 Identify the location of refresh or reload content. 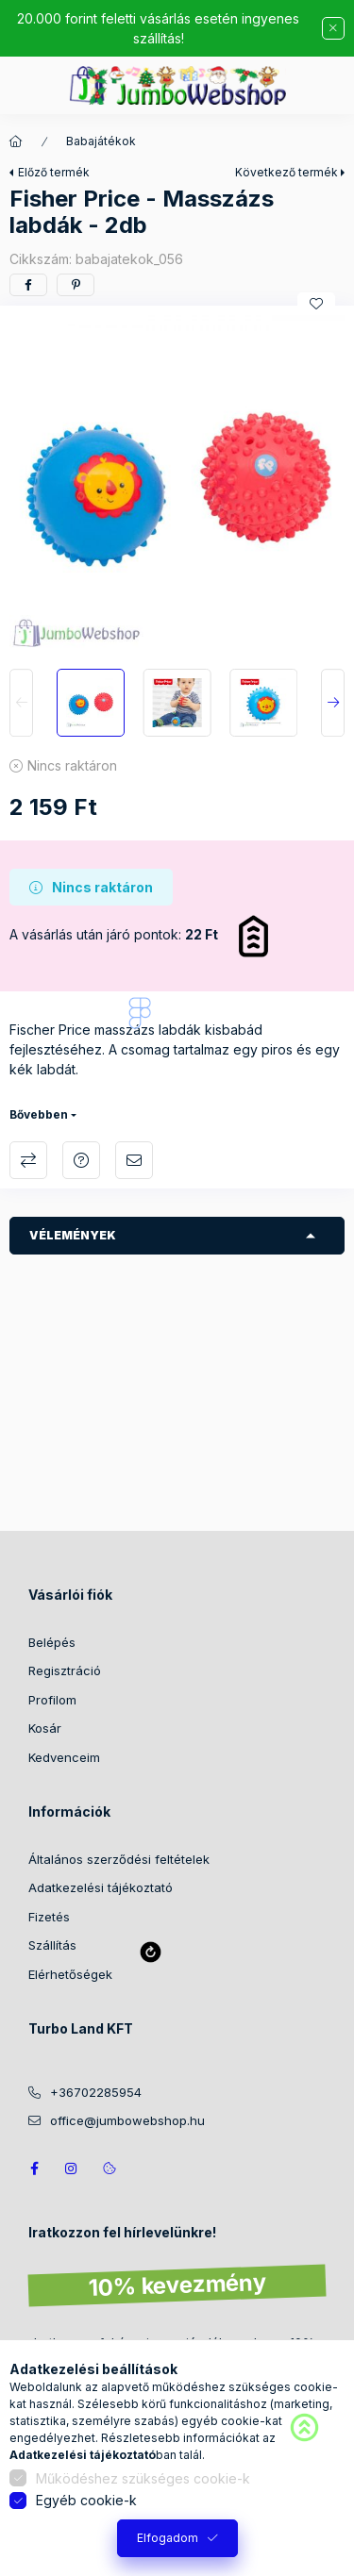
(150, 1952).